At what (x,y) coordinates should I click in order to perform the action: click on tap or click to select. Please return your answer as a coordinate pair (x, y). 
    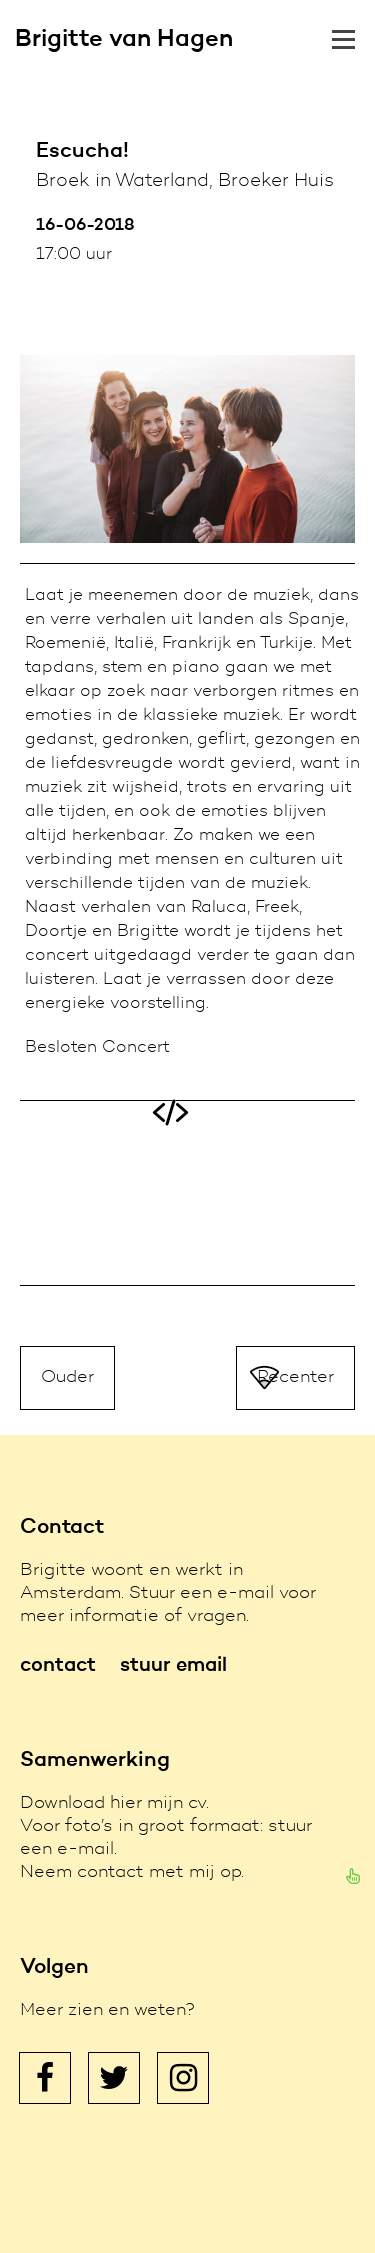
    Looking at the image, I should click on (353, 1876).